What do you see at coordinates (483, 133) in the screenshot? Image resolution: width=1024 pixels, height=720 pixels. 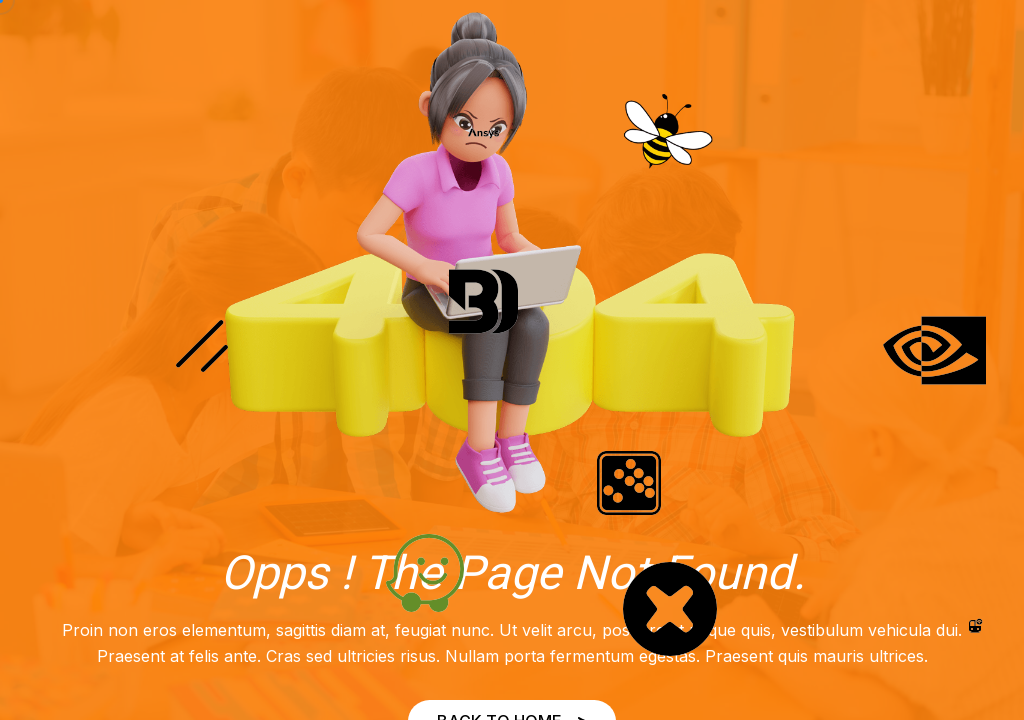 I see `ansys engineering simulation software logo` at bounding box center [483, 133].